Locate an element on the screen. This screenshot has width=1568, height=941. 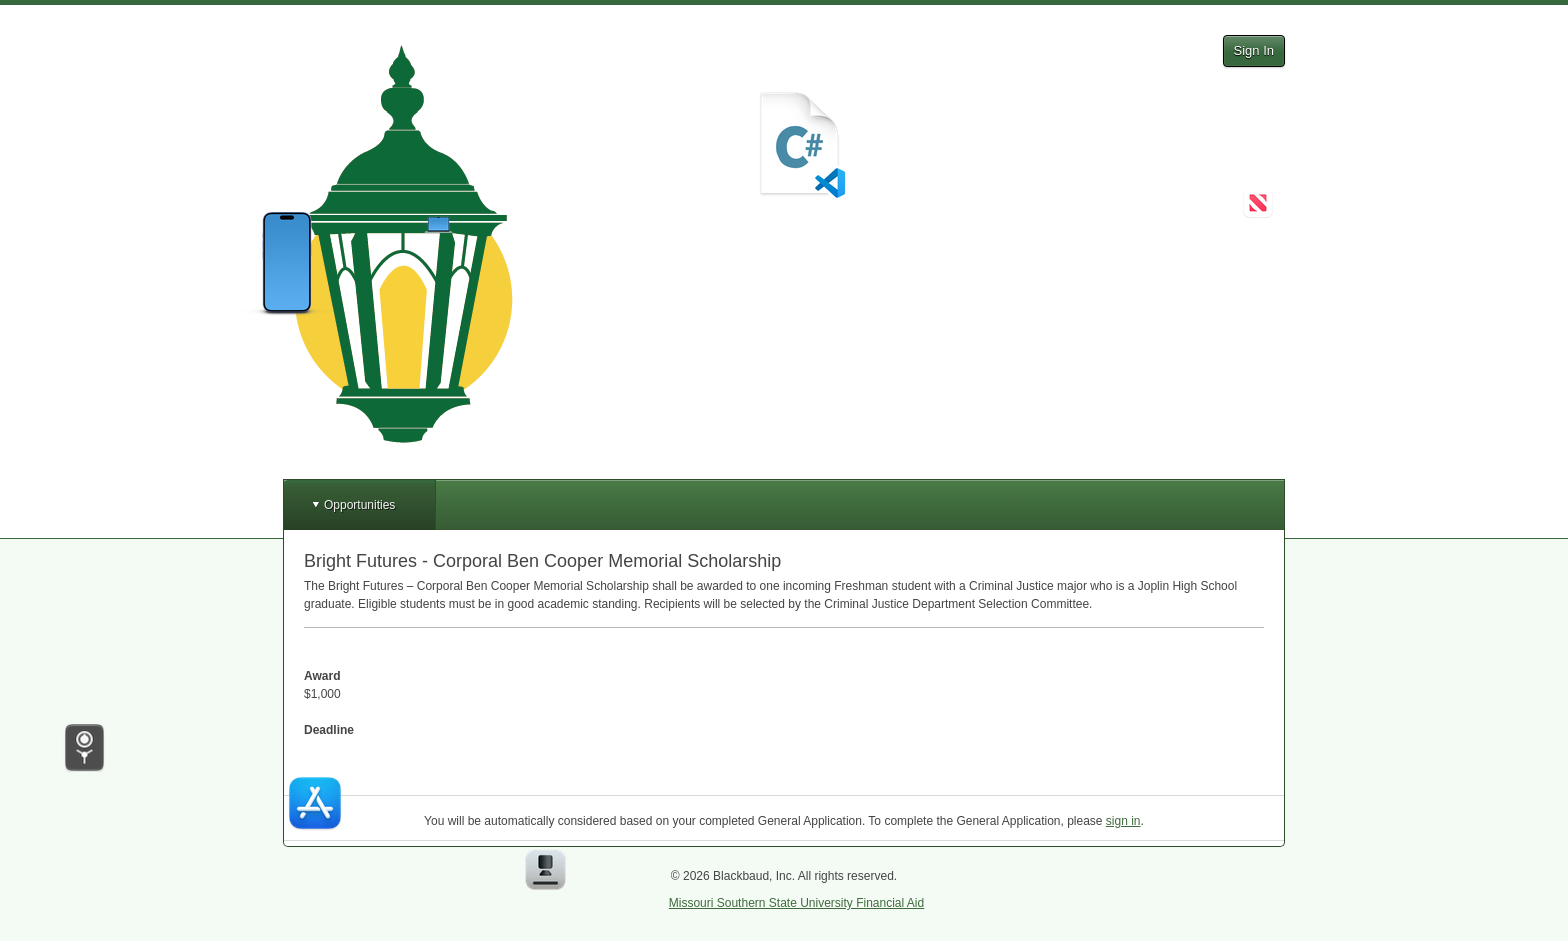
indicates a connected iPhone device is located at coordinates (287, 264).